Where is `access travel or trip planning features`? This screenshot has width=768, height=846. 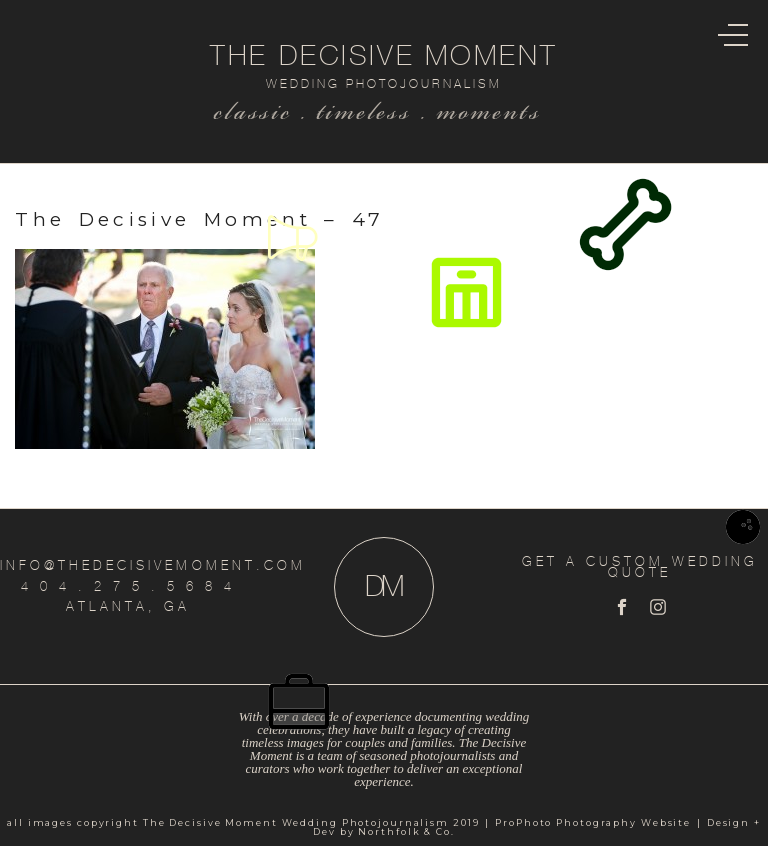
access travel or trip planning features is located at coordinates (299, 704).